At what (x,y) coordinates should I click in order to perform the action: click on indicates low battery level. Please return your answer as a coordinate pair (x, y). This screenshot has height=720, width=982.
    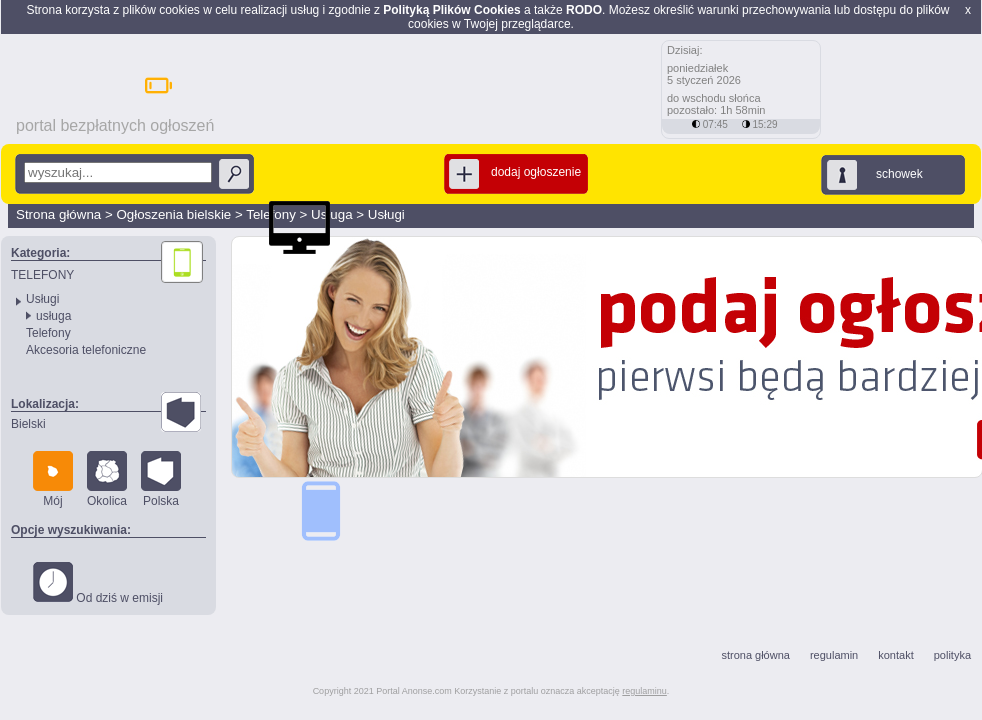
    Looking at the image, I should click on (158, 85).